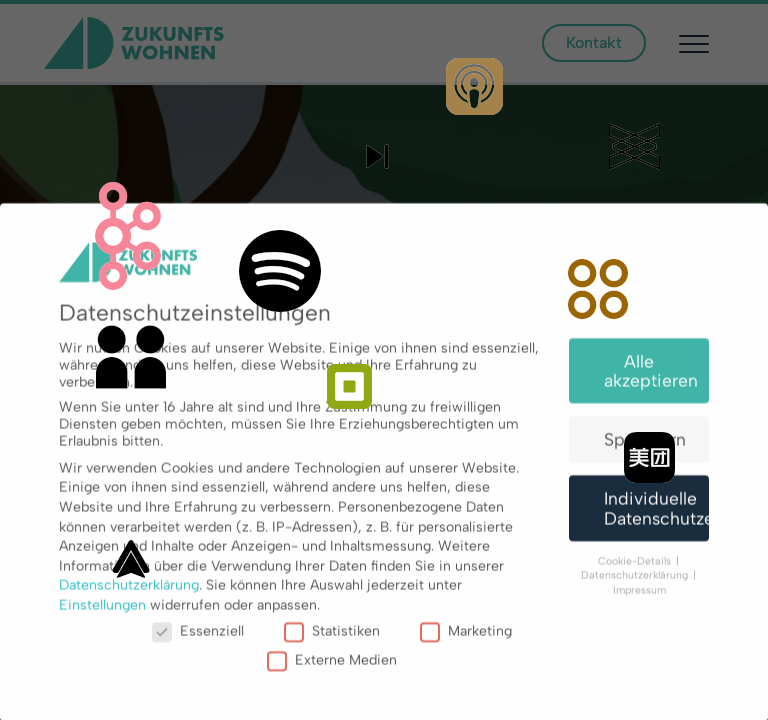  What do you see at coordinates (128, 236) in the screenshot?
I see `Apache Kafka logo` at bounding box center [128, 236].